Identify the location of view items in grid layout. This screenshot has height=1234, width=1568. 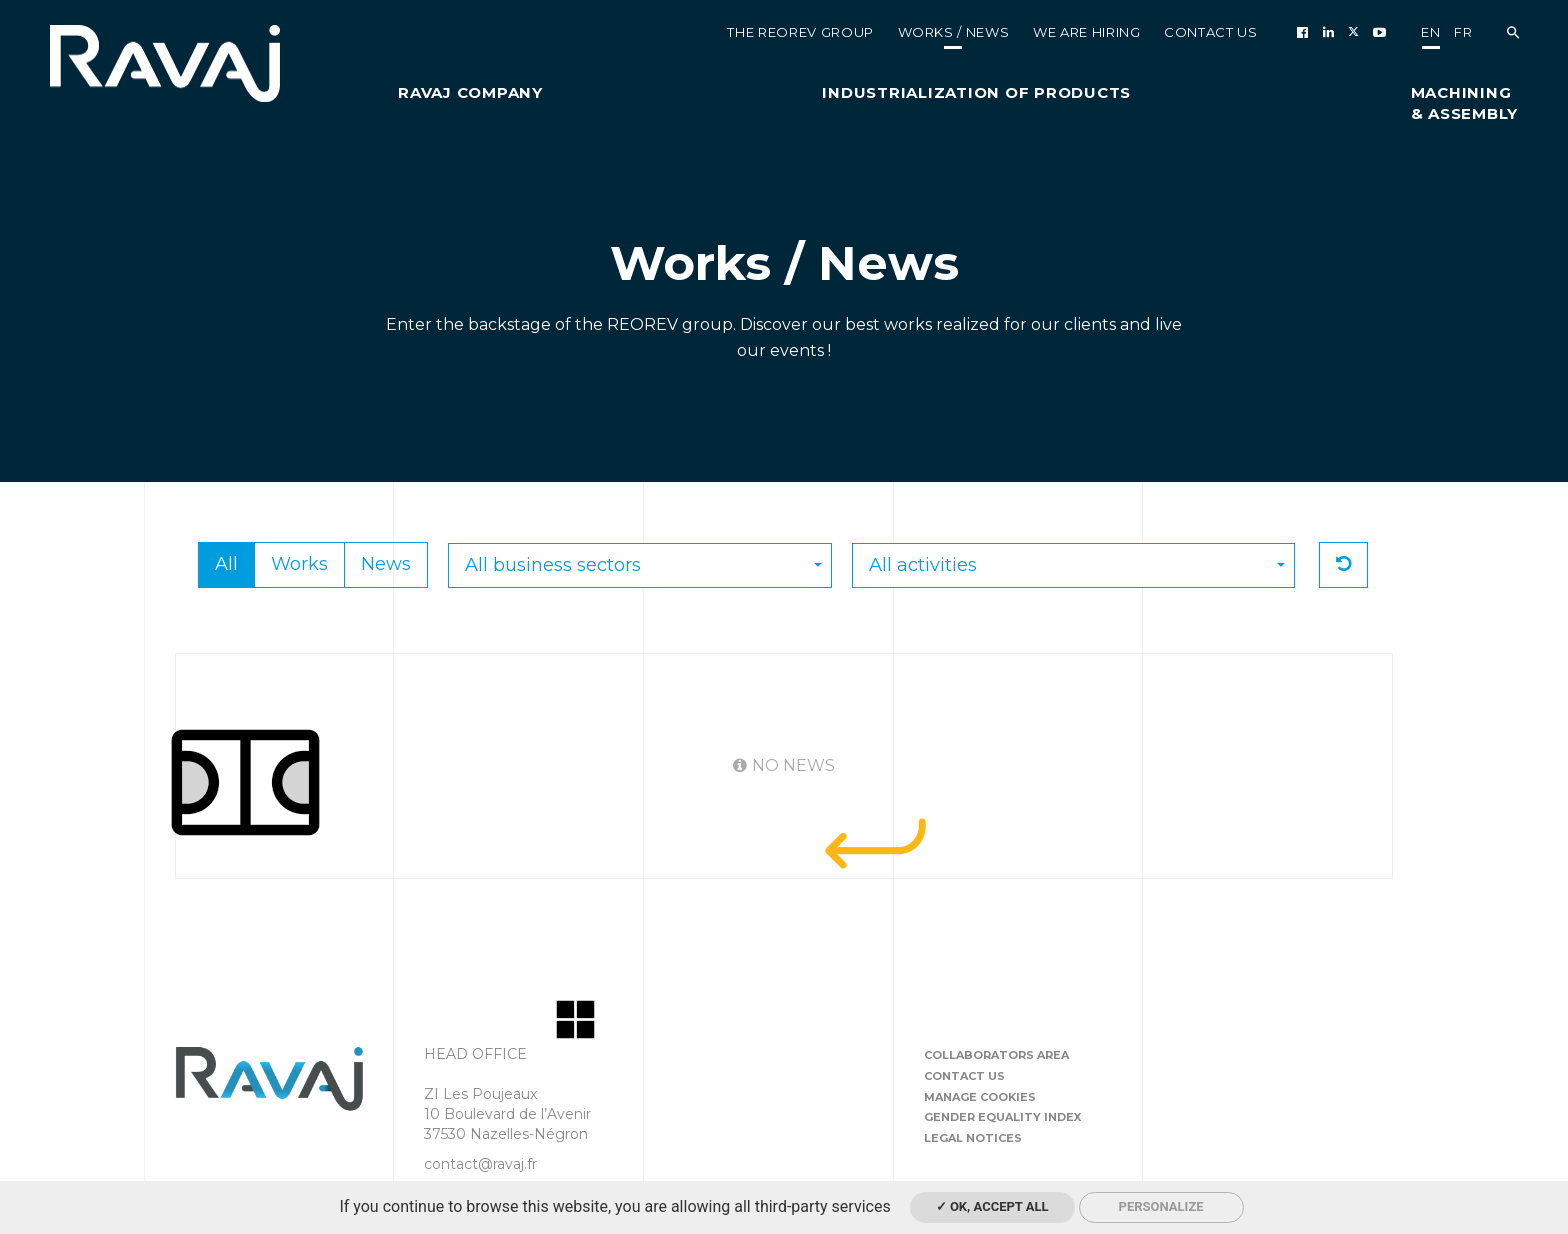
(575, 1019).